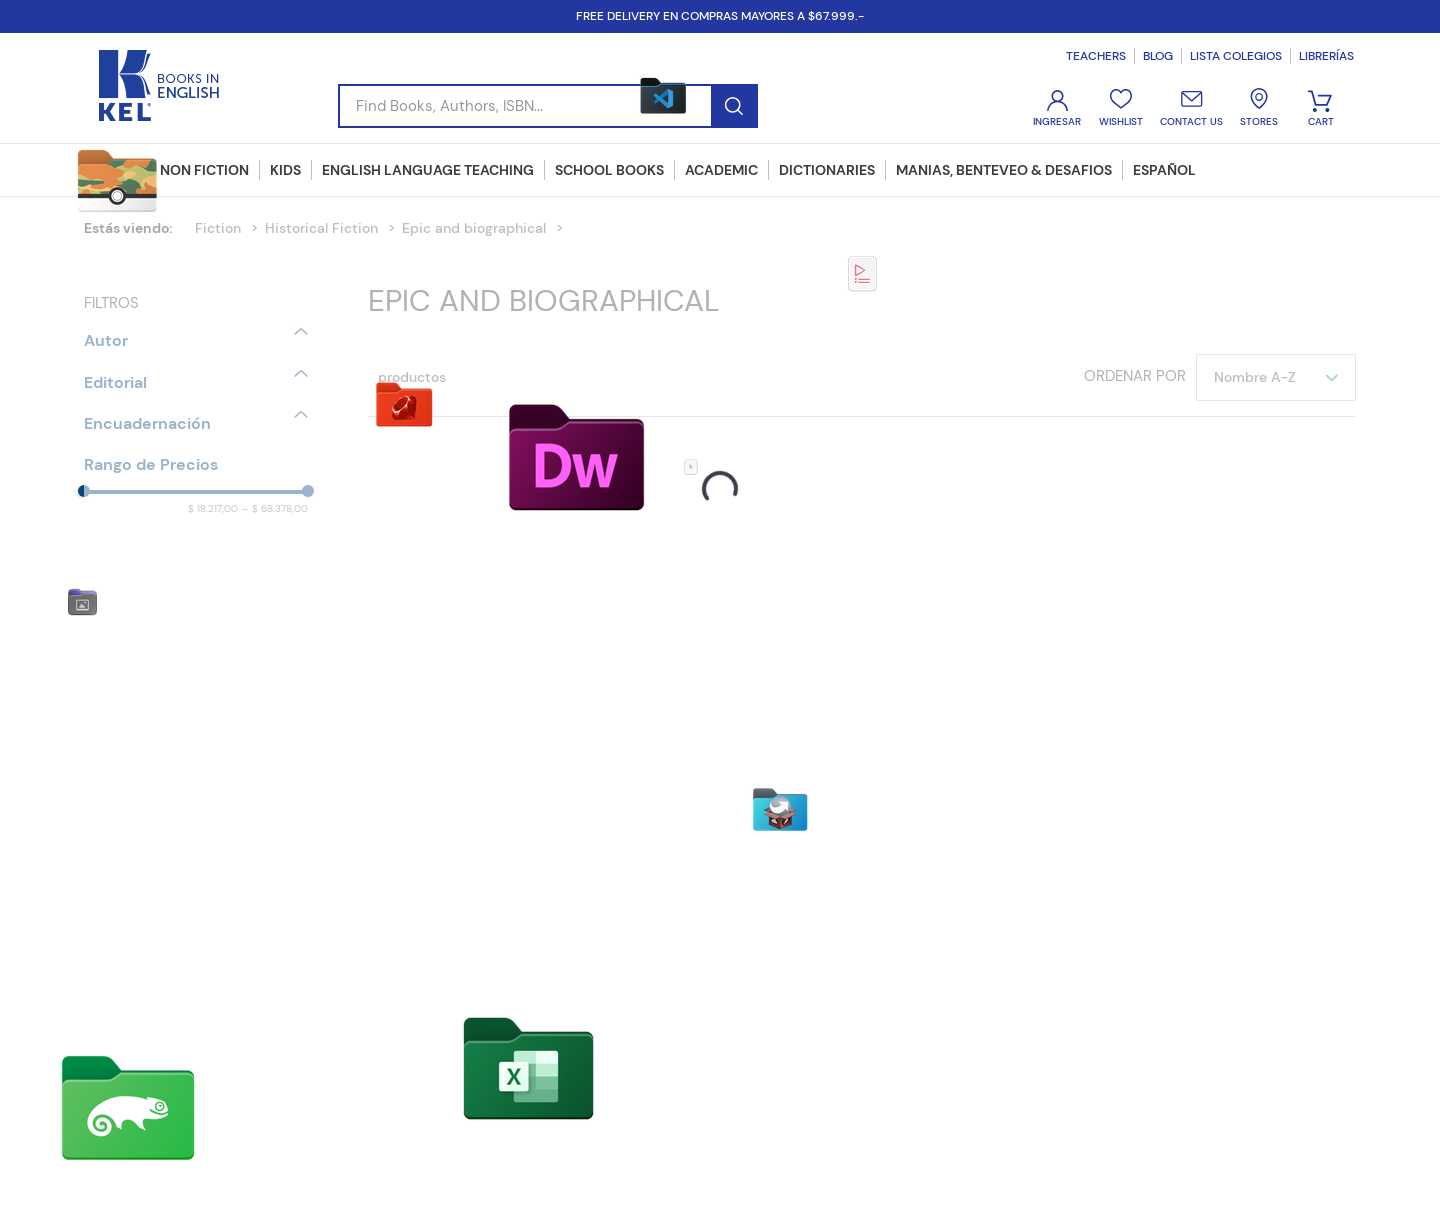 The width and height of the screenshot is (1440, 1229). What do you see at coordinates (576, 461) in the screenshot?
I see `folder containing adobe dreamweaver project files` at bounding box center [576, 461].